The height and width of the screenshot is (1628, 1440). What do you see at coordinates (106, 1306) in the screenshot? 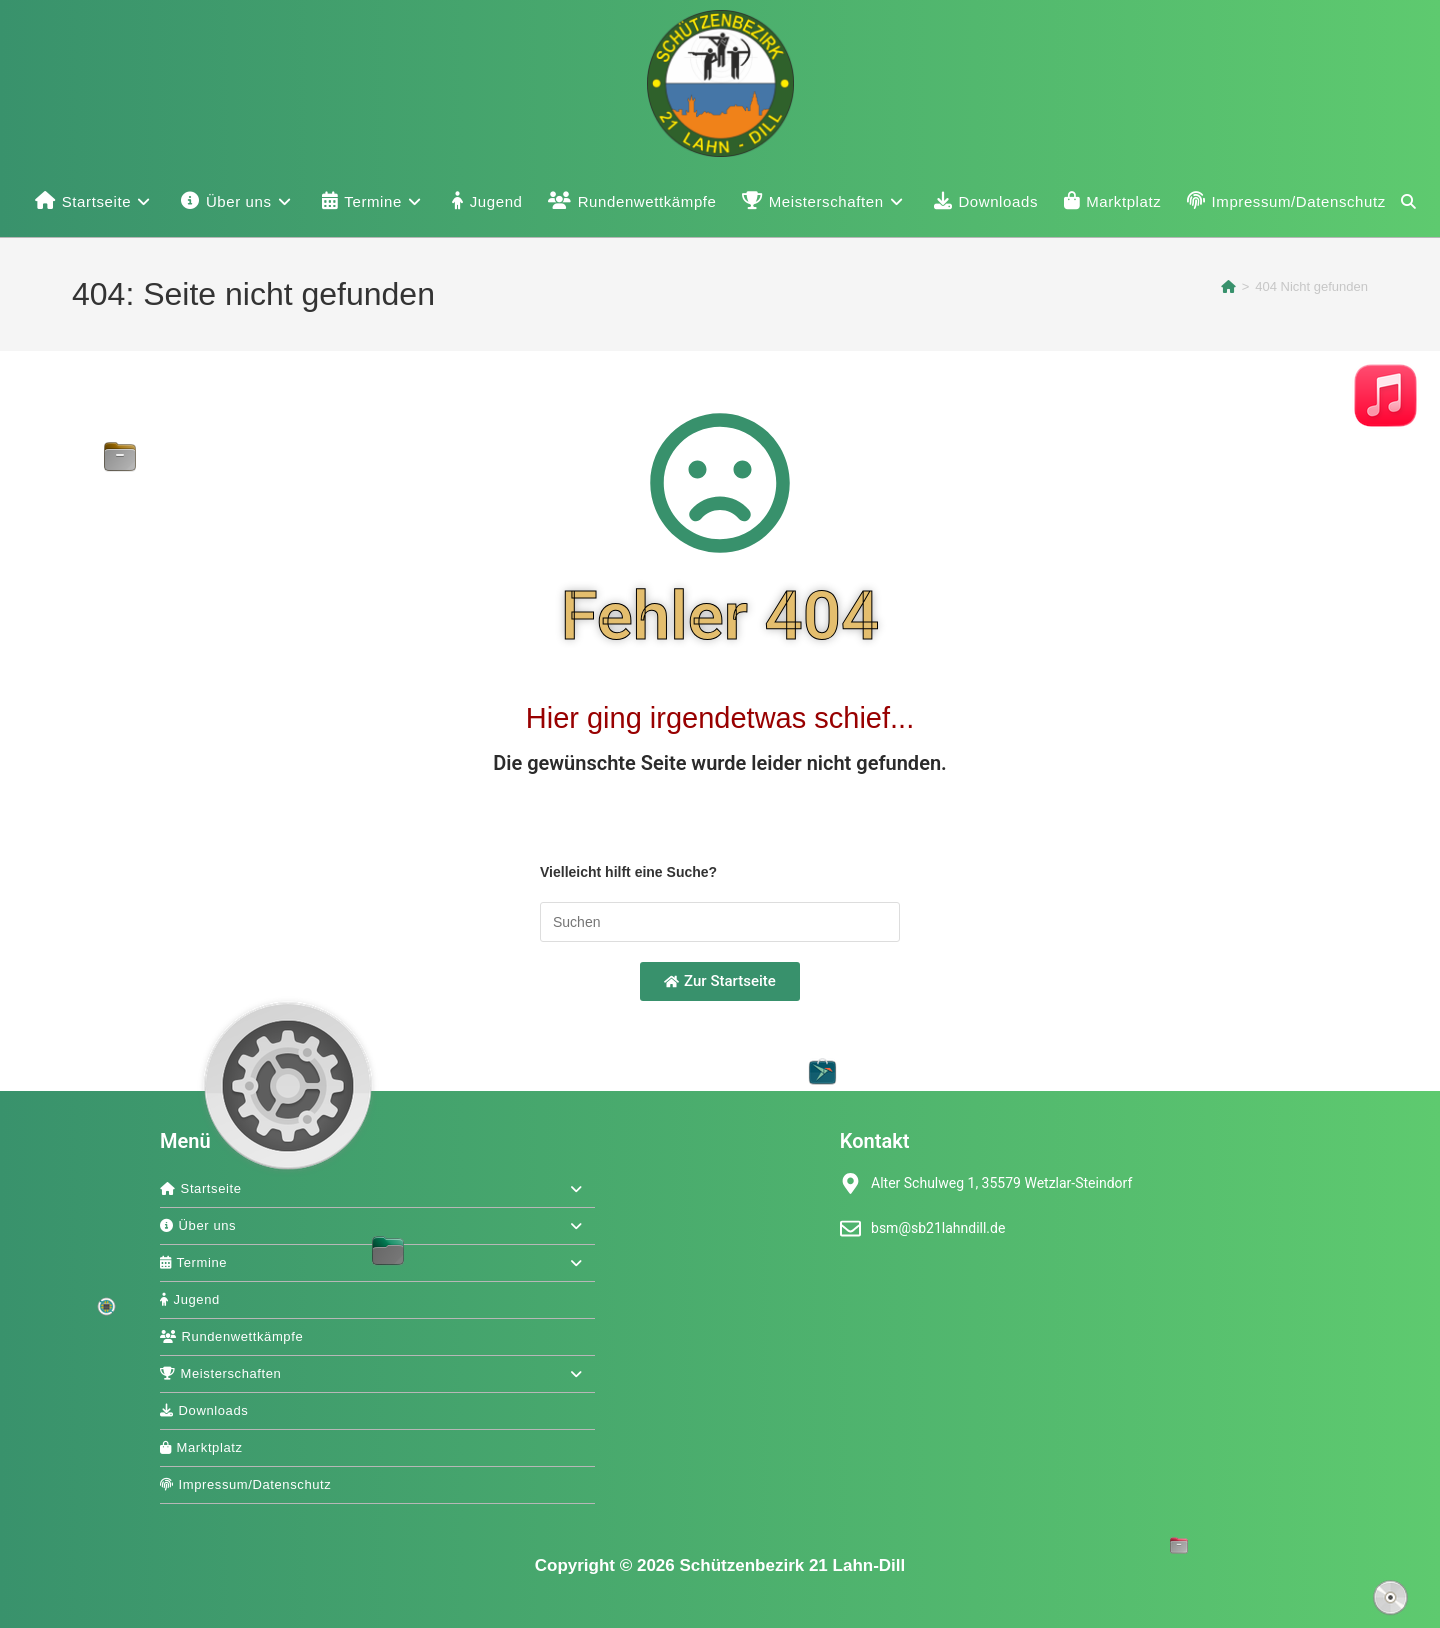
I see `access hardware driver settings` at bounding box center [106, 1306].